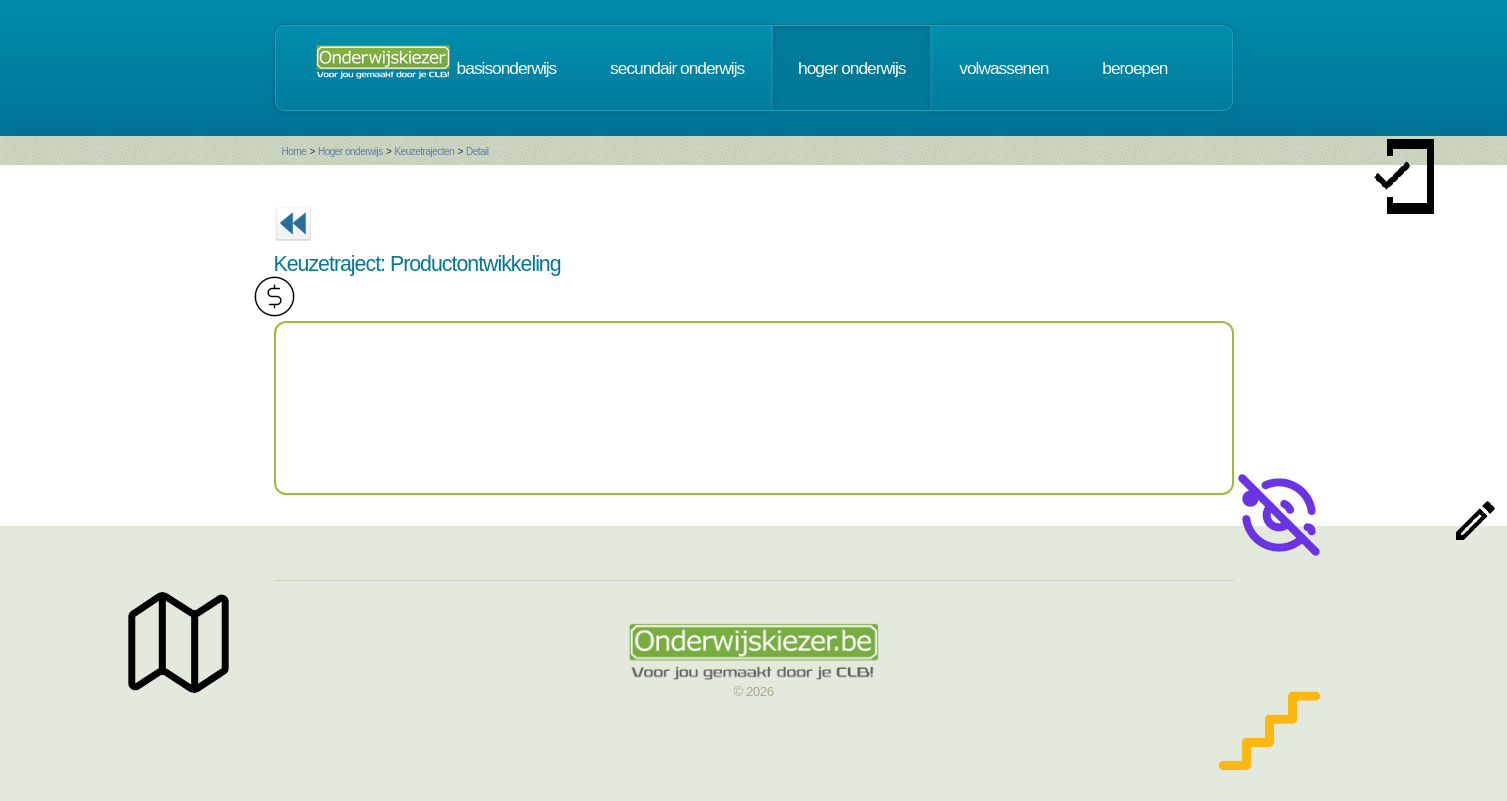 The image size is (1507, 801). I want to click on view account balance or financial summary, so click(274, 296).